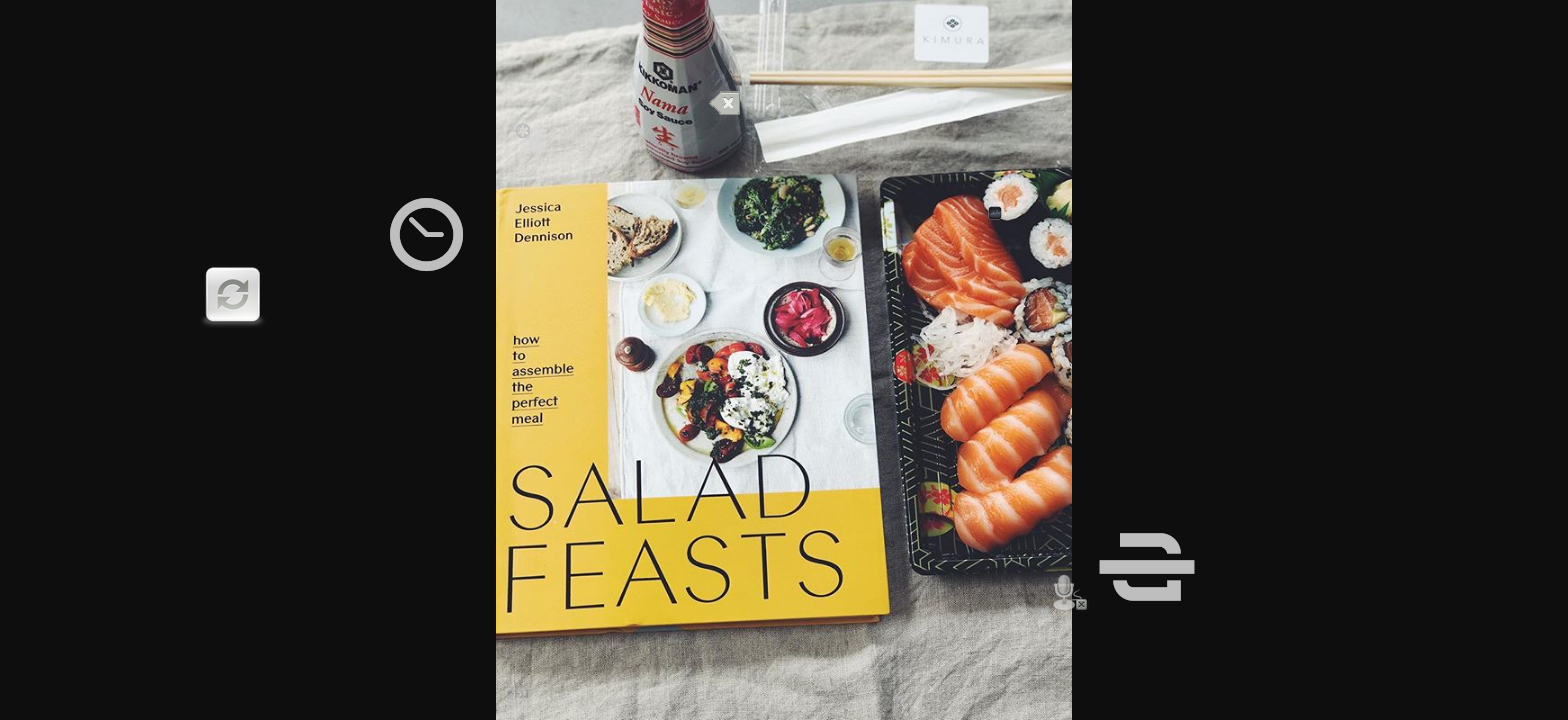 The width and height of the screenshot is (1568, 720). Describe the element at coordinates (233, 297) in the screenshot. I see `indicates content is currently syncing` at that location.